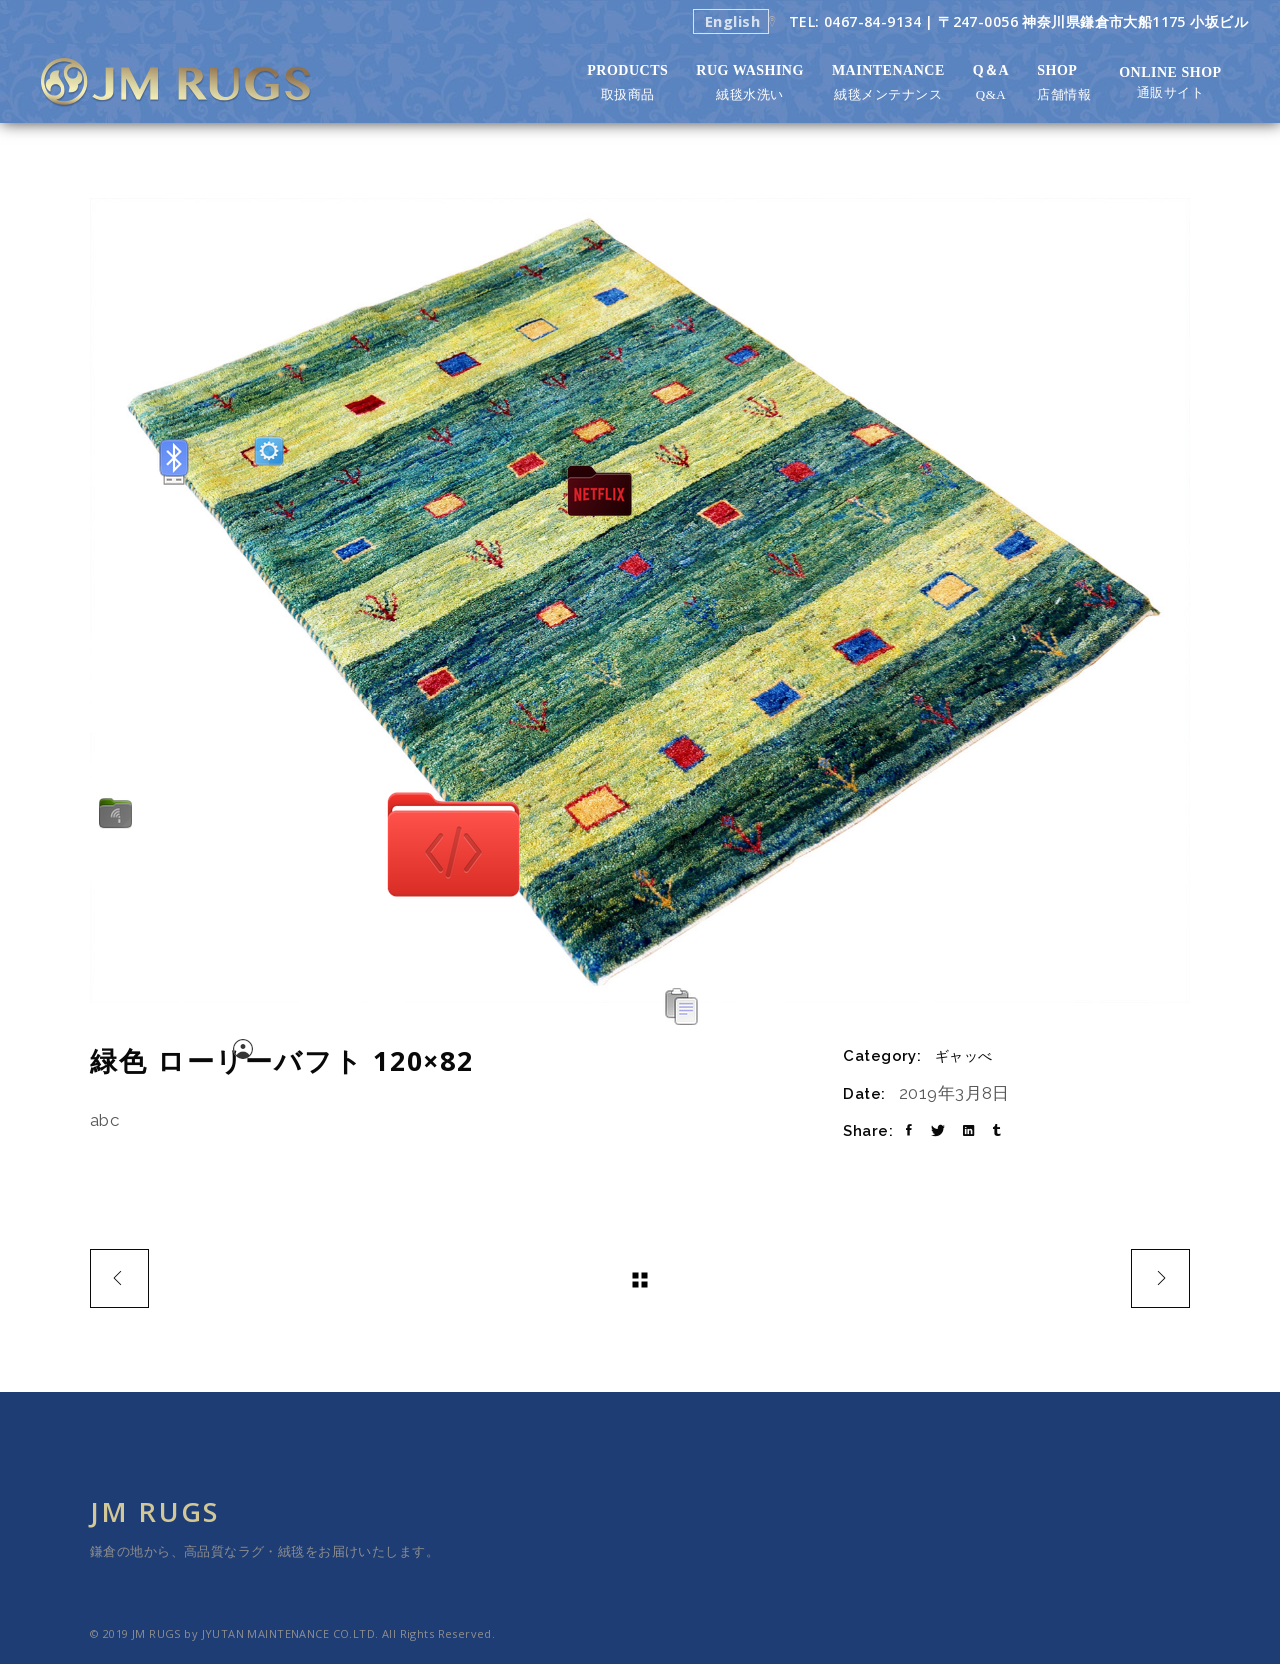  I want to click on view user accounts or profiles, so click(243, 1049).